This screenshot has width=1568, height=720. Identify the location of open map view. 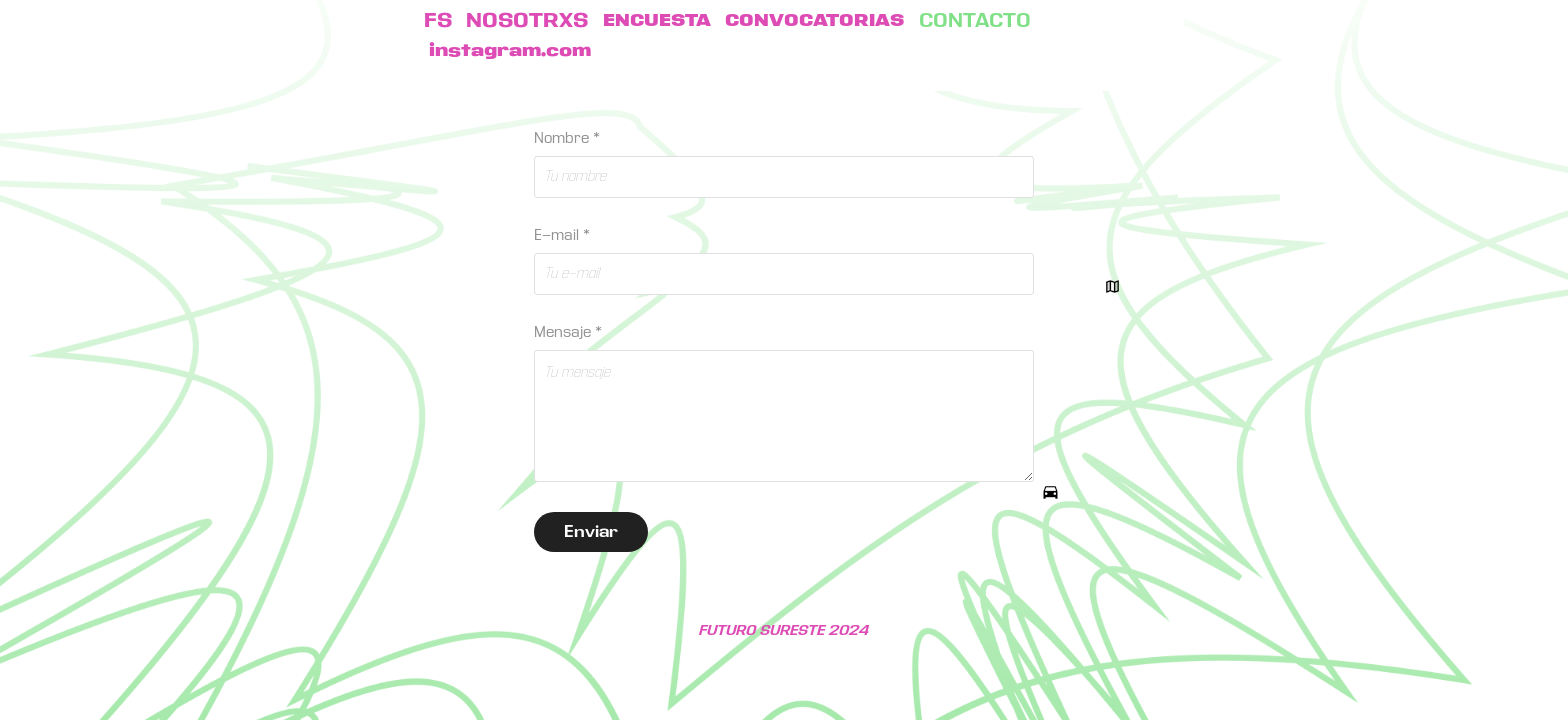
(1112, 286).